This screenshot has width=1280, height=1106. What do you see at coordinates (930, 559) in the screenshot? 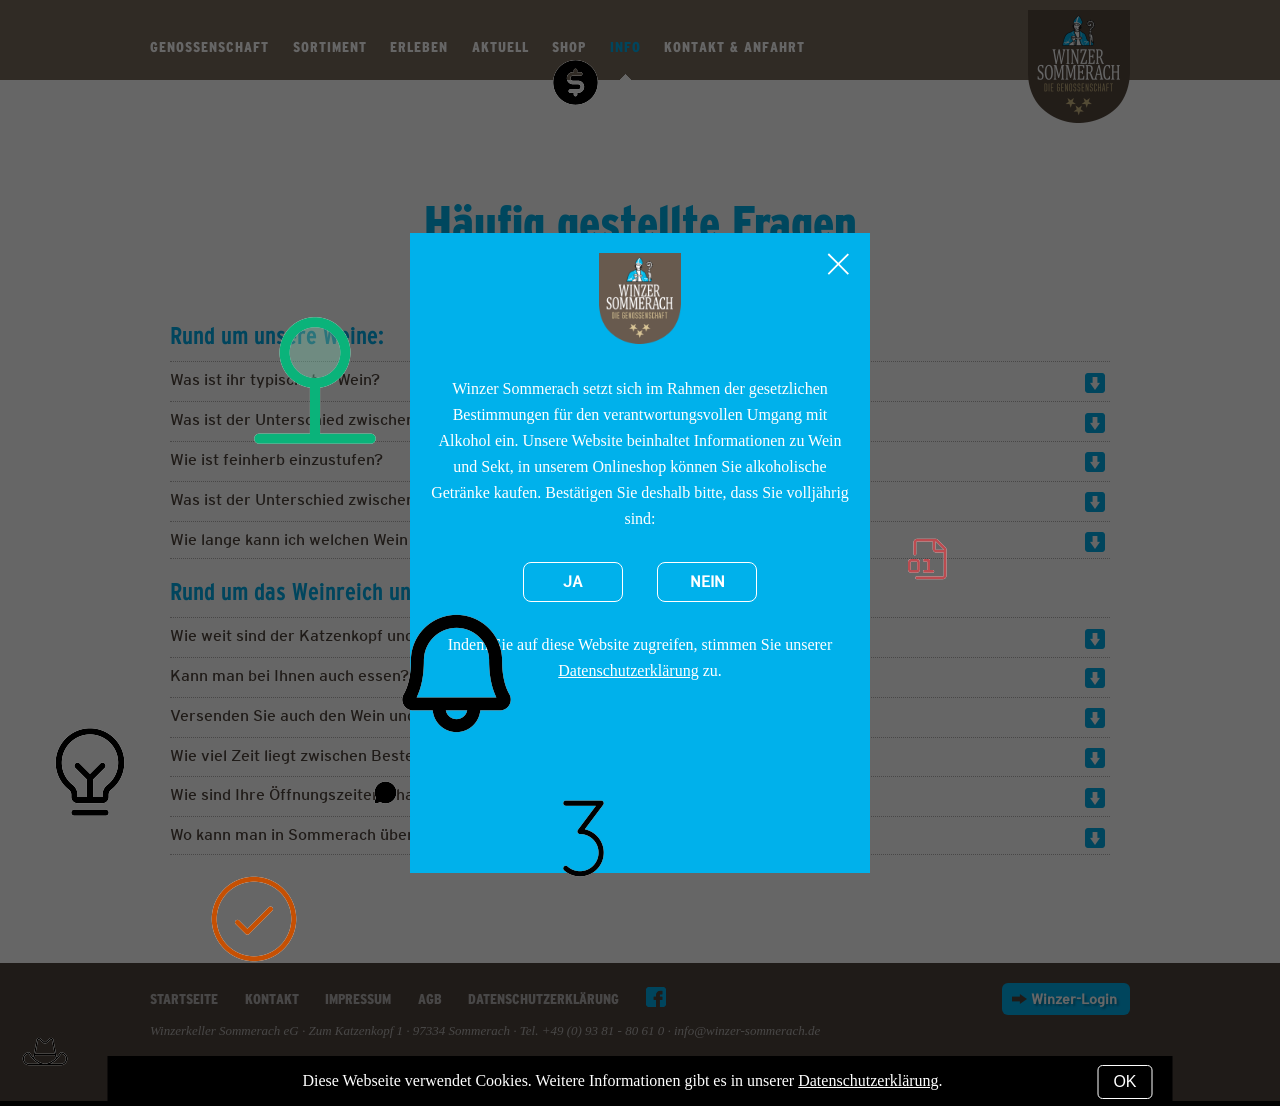
I see `view or open a binary file` at bounding box center [930, 559].